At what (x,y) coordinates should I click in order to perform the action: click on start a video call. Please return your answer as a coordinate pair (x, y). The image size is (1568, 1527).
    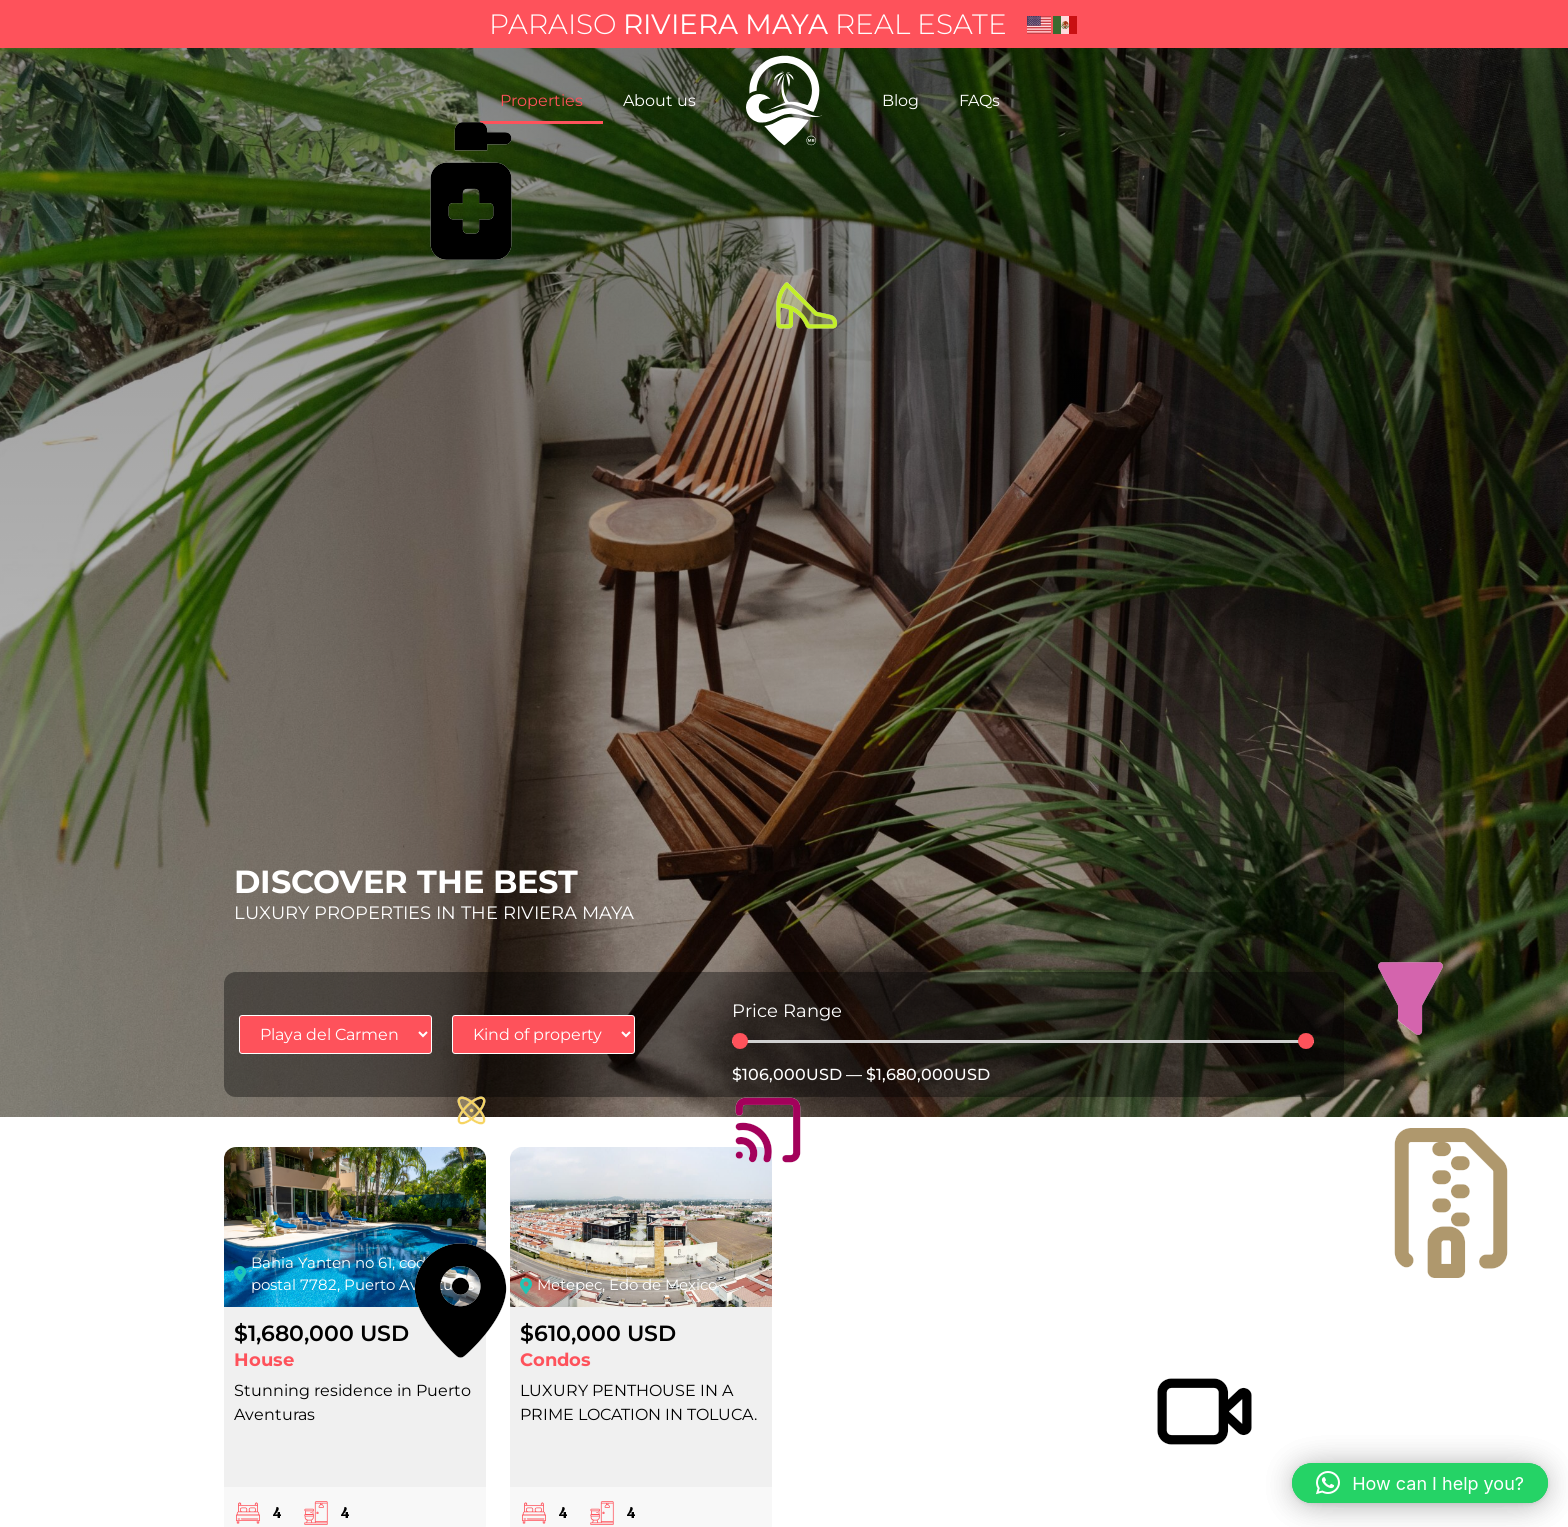
    Looking at the image, I should click on (1204, 1411).